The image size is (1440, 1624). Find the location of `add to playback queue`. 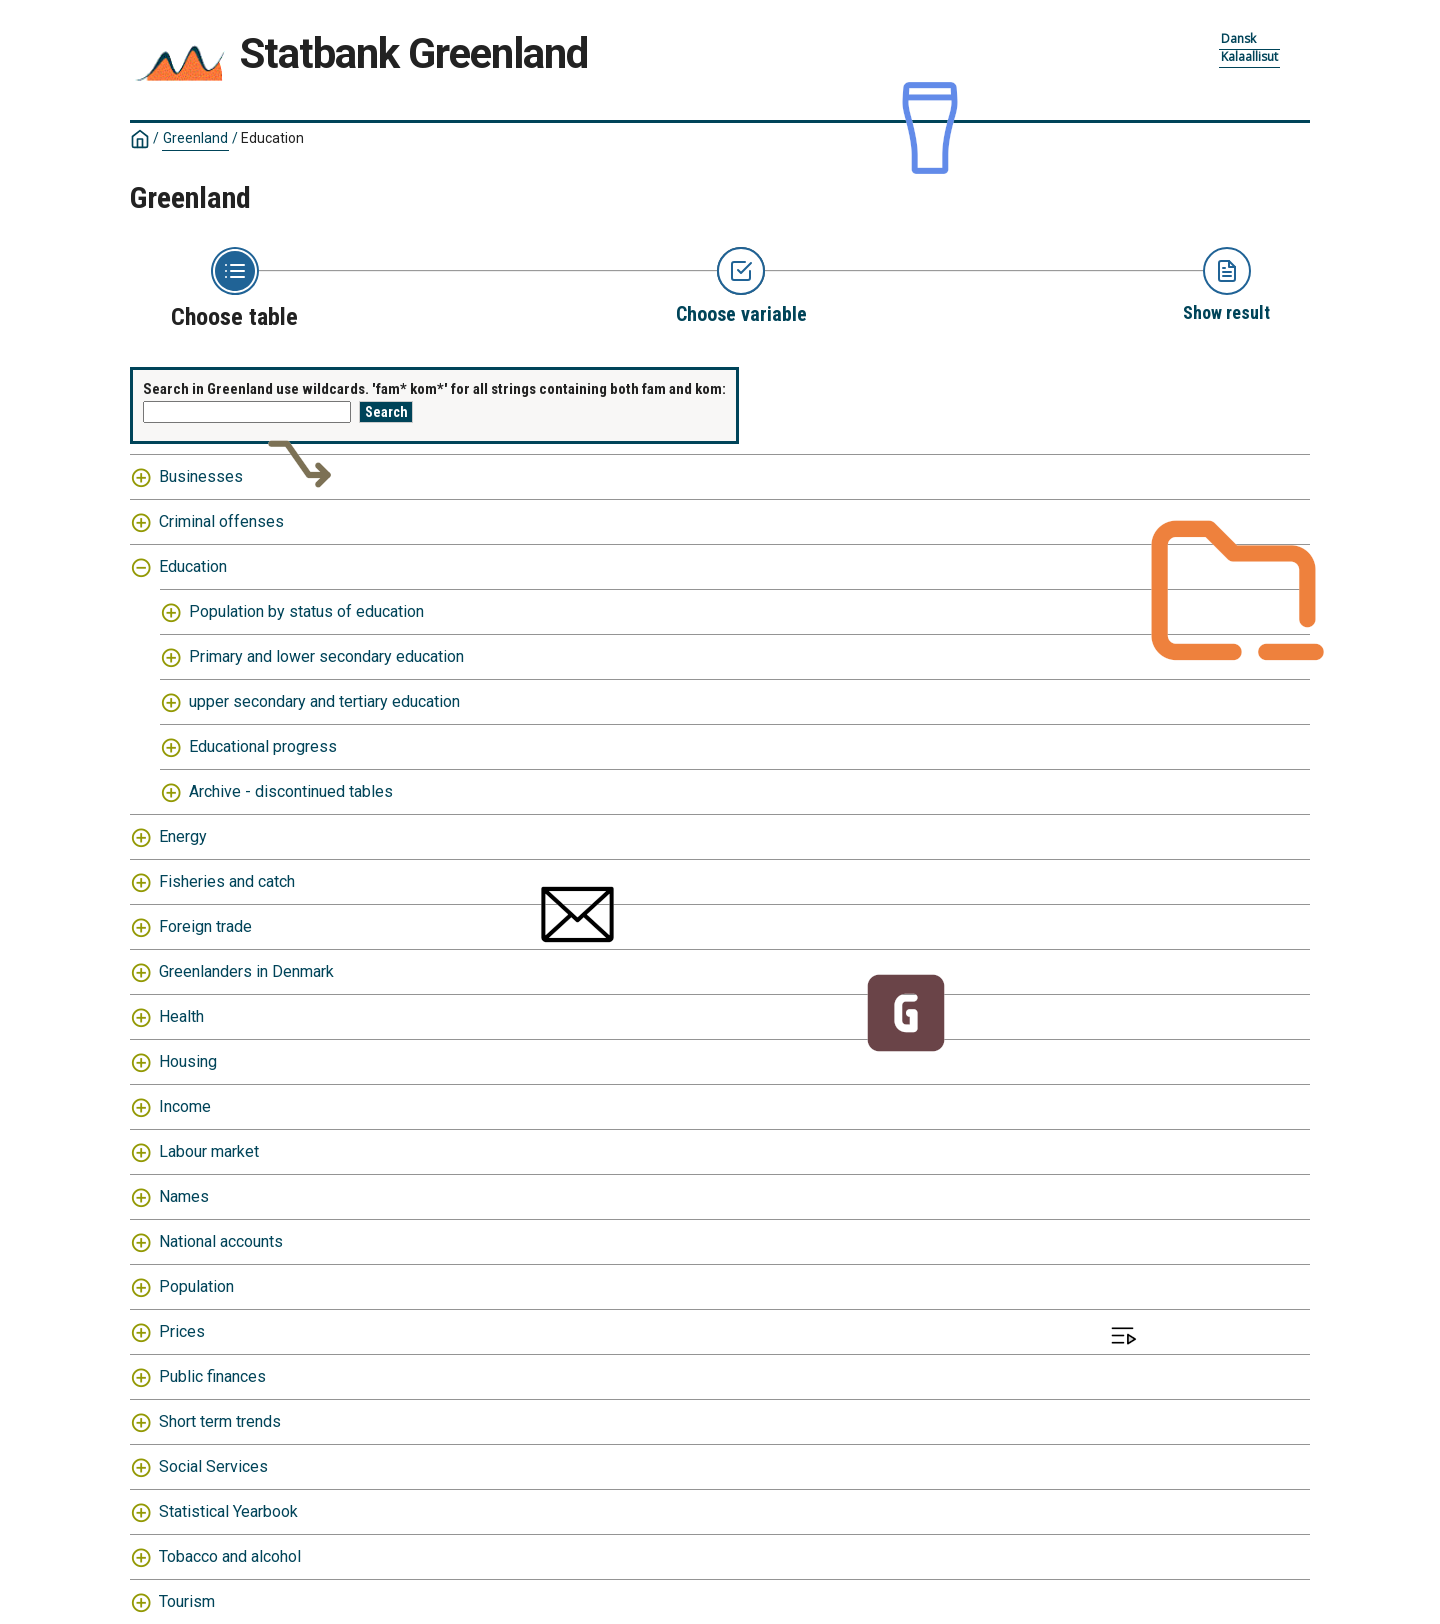

add to playback queue is located at coordinates (1122, 1335).